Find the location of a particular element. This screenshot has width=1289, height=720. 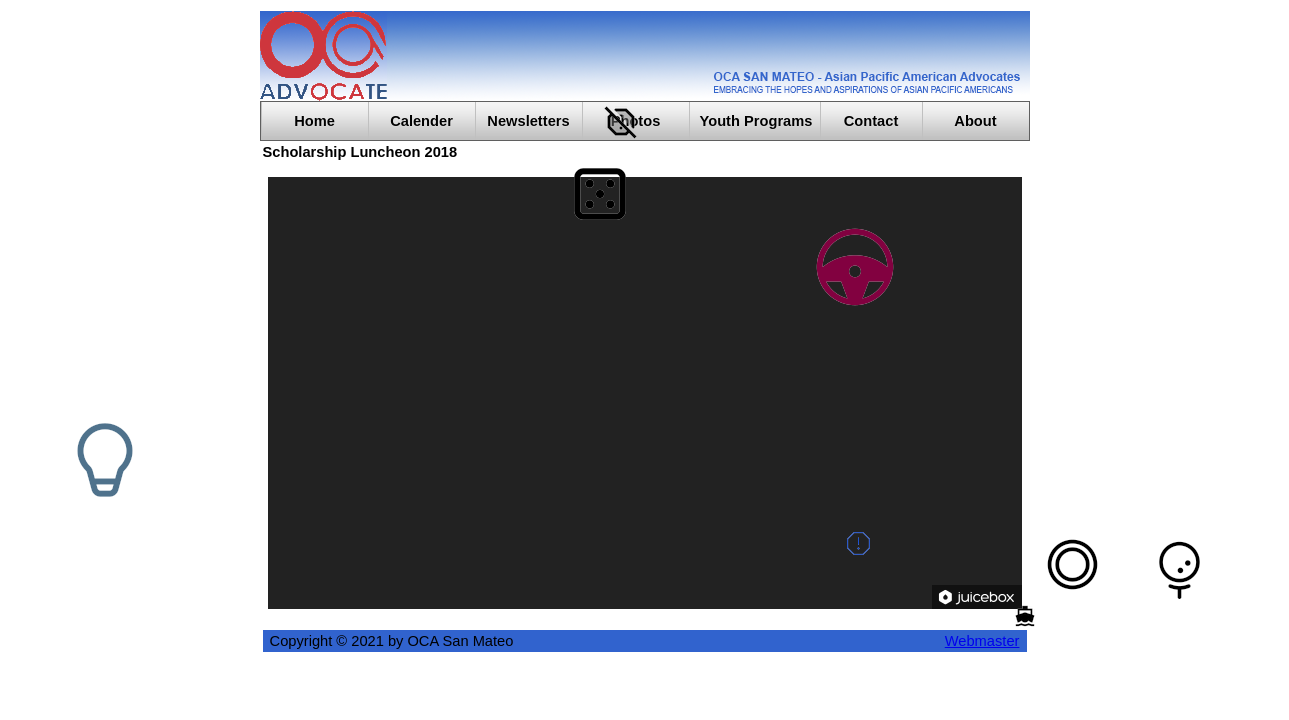

start recording audio or video is located at coordinates (1072, 564).